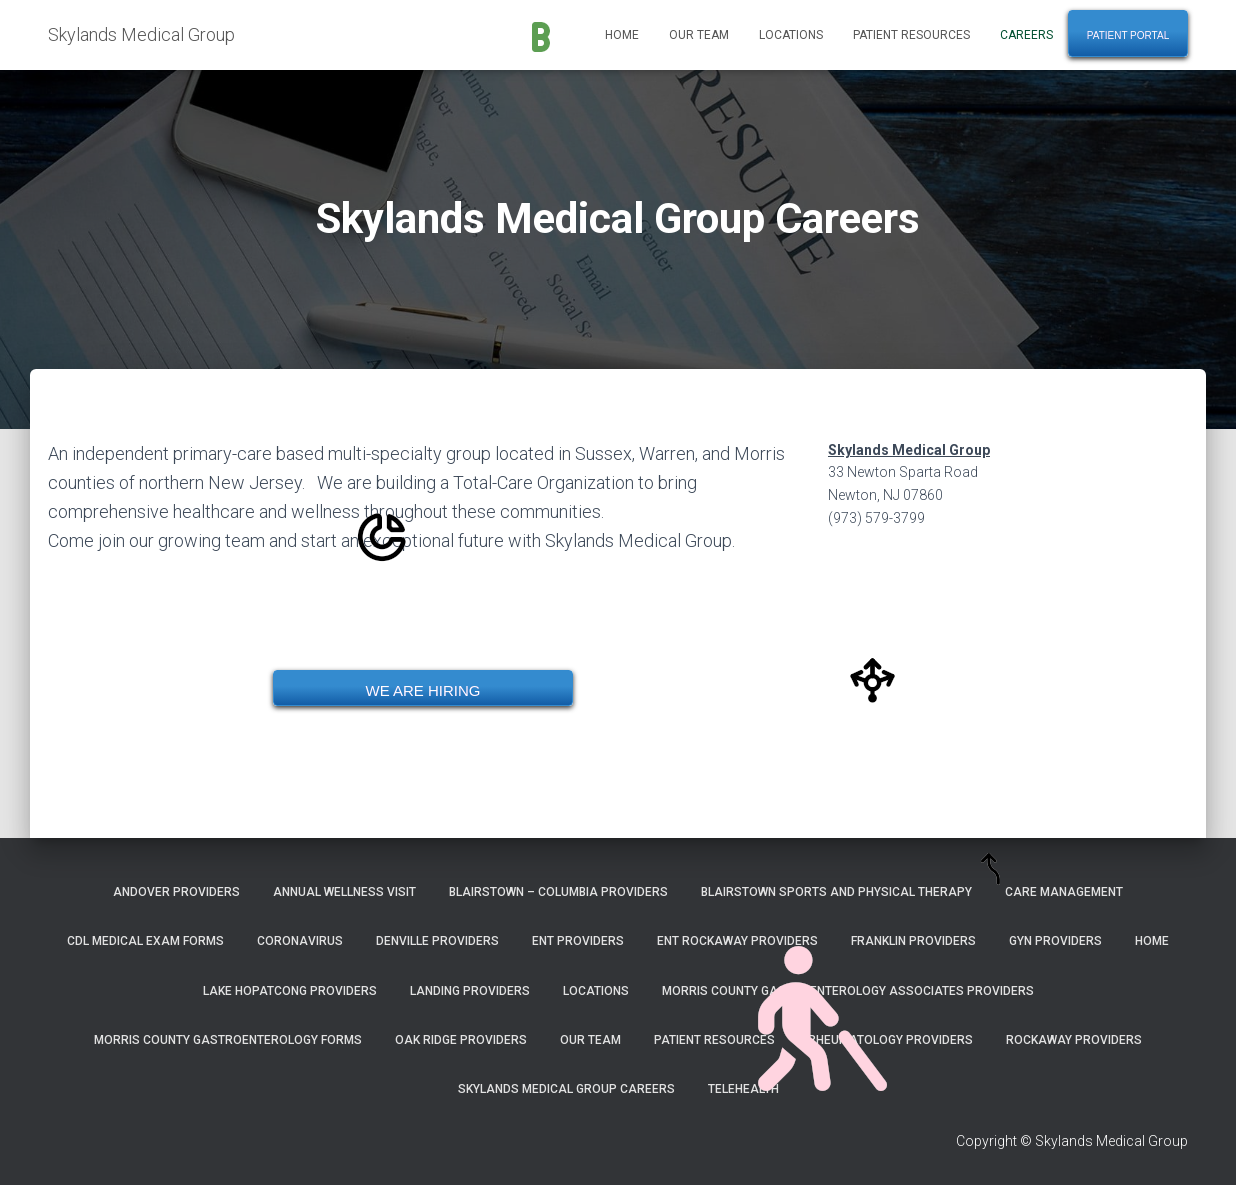 This screenshot has width=1236, height=1185. What do you see at coordinates (382, 537) in the screenshot?
I see `view analytics or statistics breakdown` at bounding box center [382, 537].